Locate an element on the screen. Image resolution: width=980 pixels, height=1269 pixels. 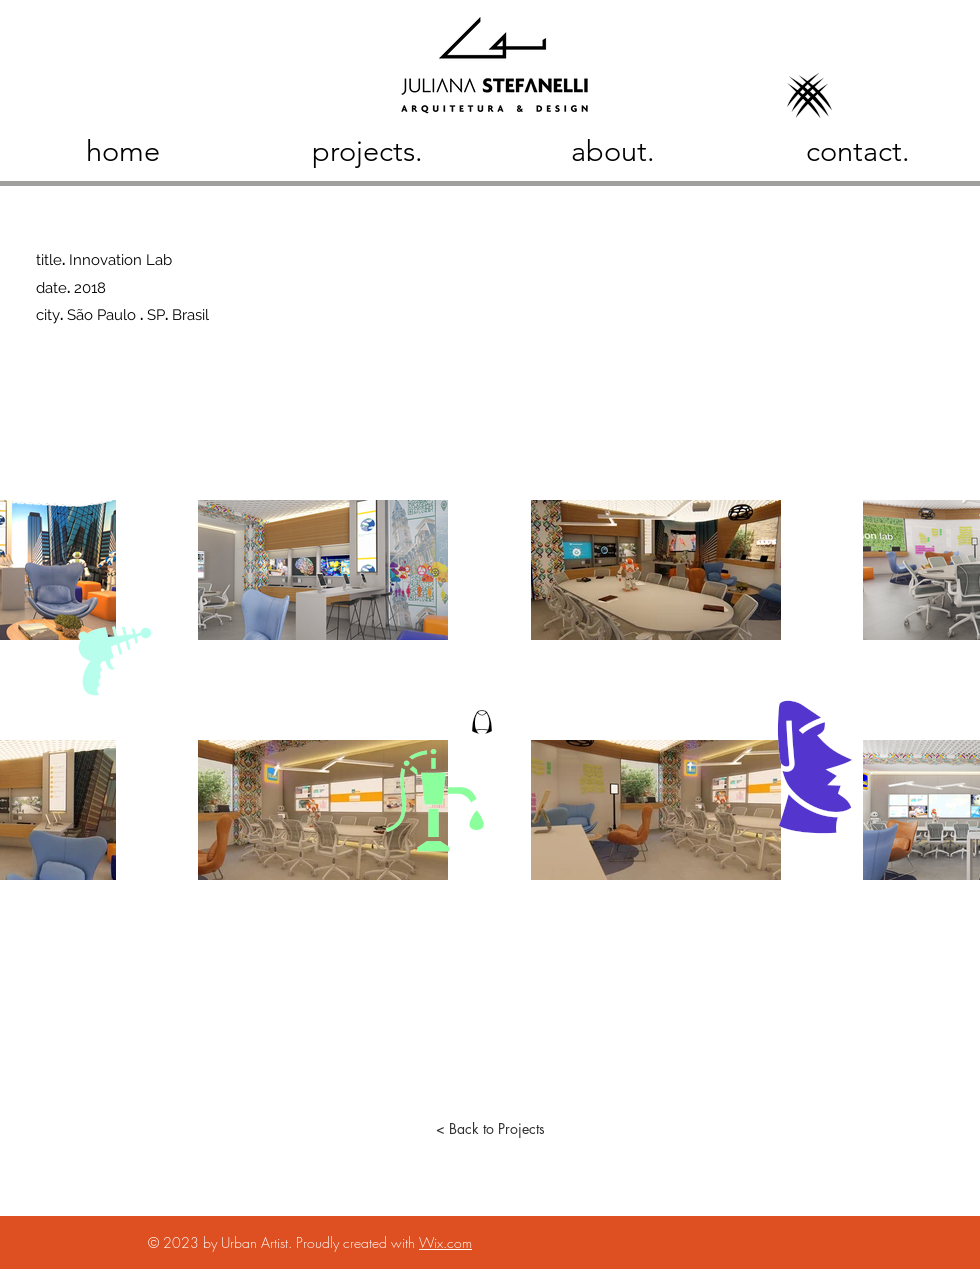
attack or slash action in a game is located at coordinates (809, 95).